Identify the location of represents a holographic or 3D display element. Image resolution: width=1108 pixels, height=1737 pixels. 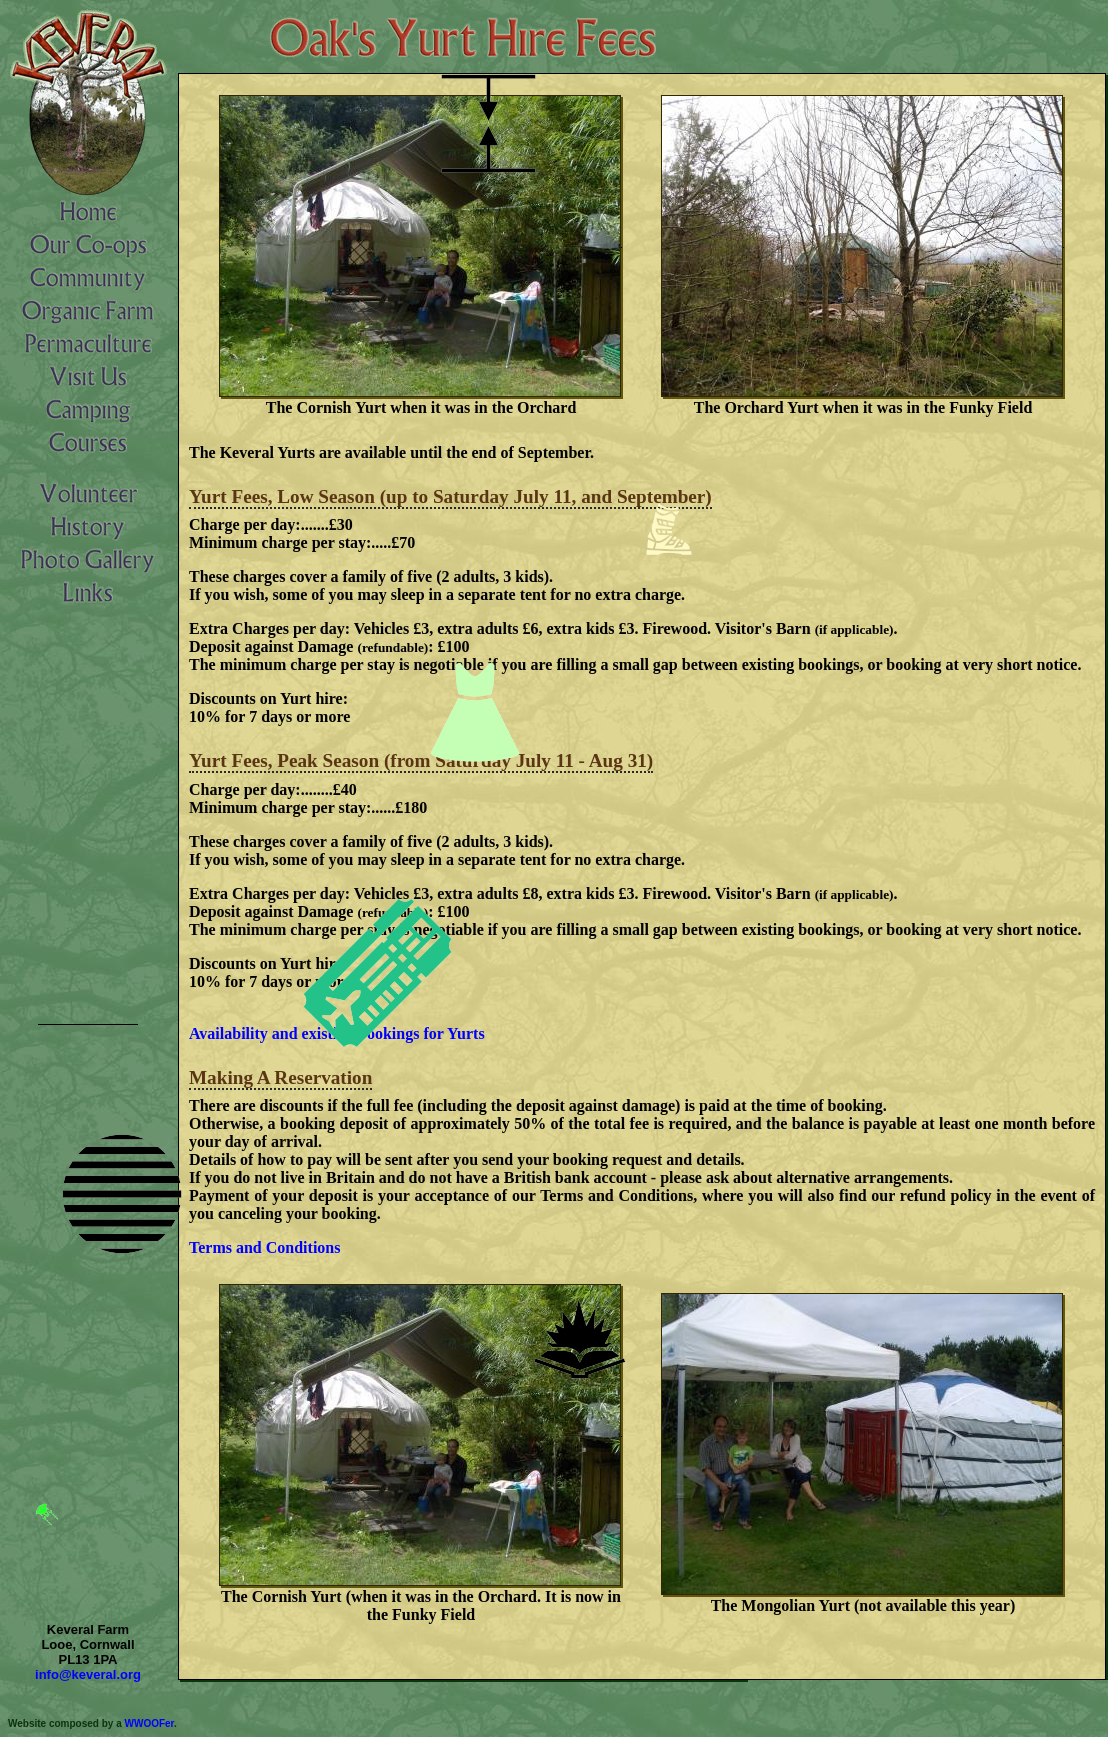
(122, 1194).